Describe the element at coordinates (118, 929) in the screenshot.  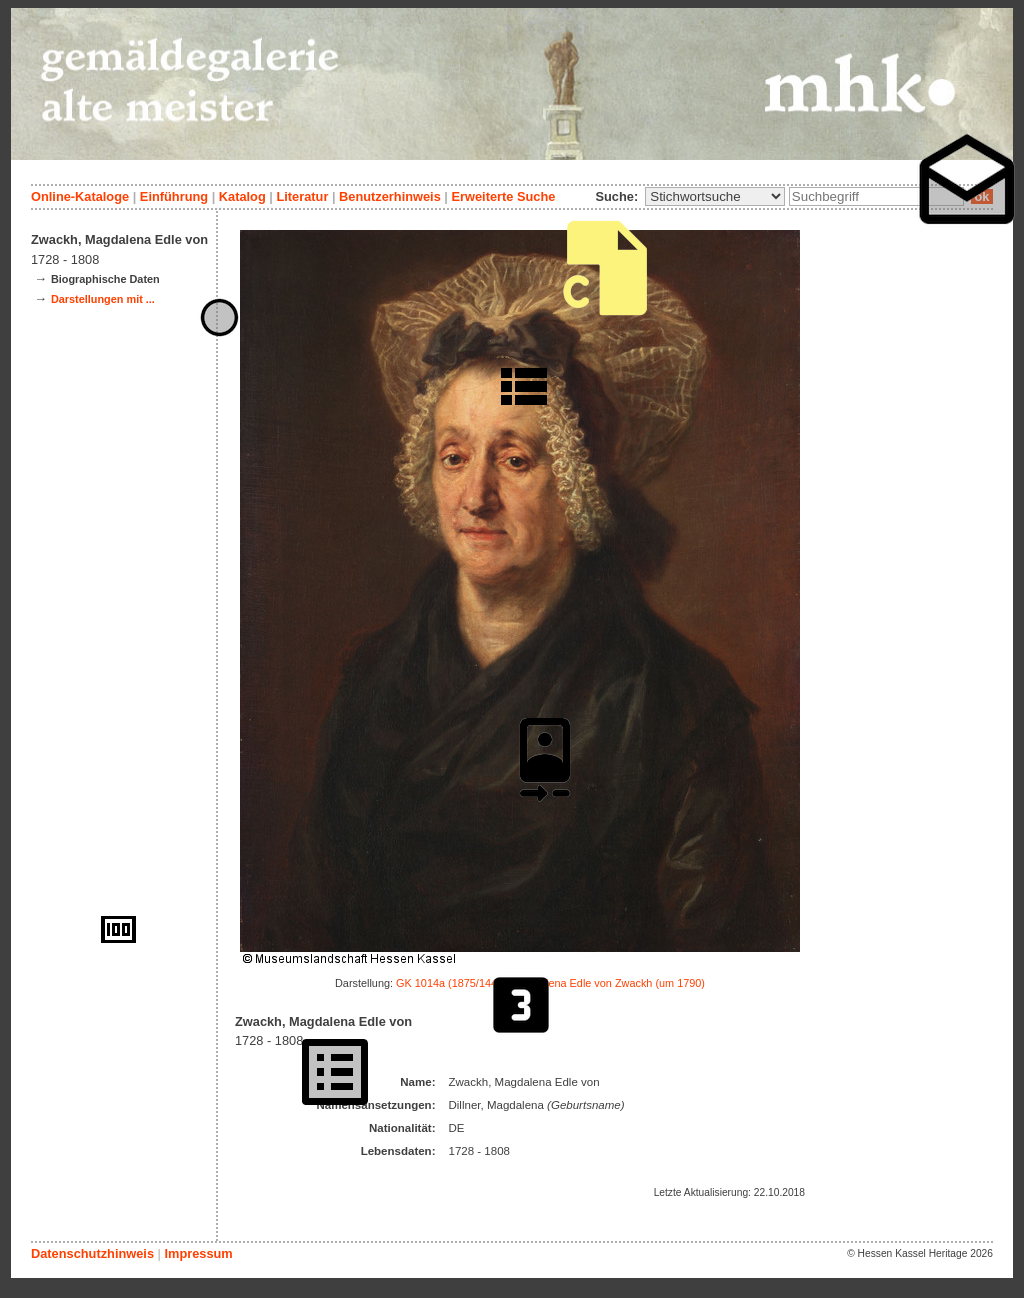
I see `view currency or money-related information` at that location.